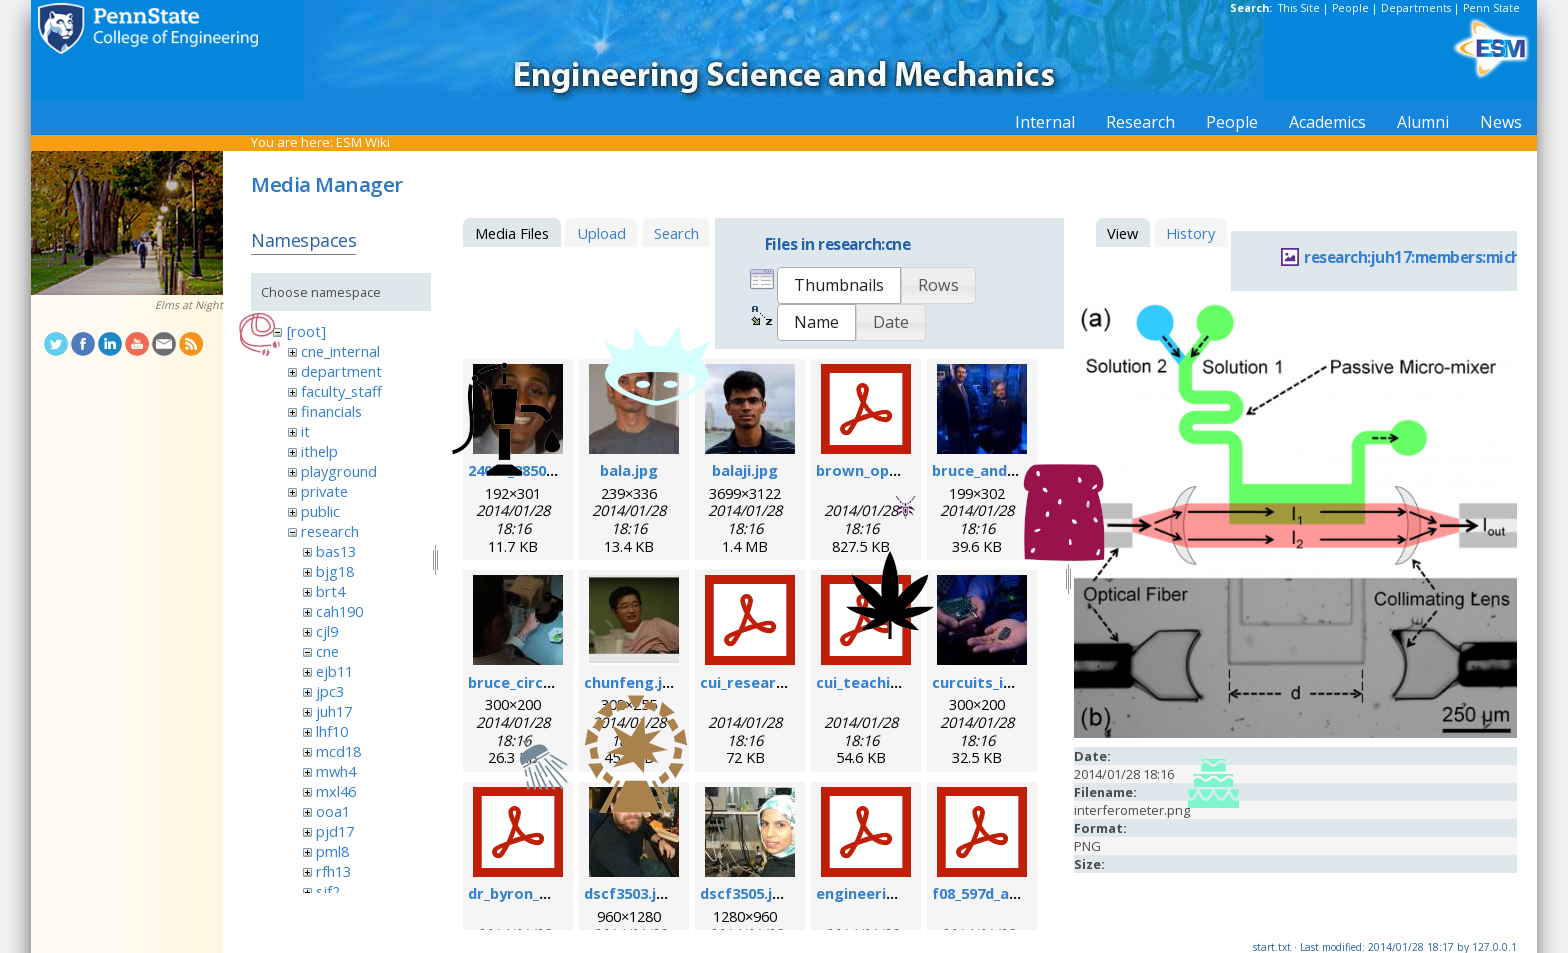  I want to click on hunting bolas weapon item in game inventory, so click(259, 334).